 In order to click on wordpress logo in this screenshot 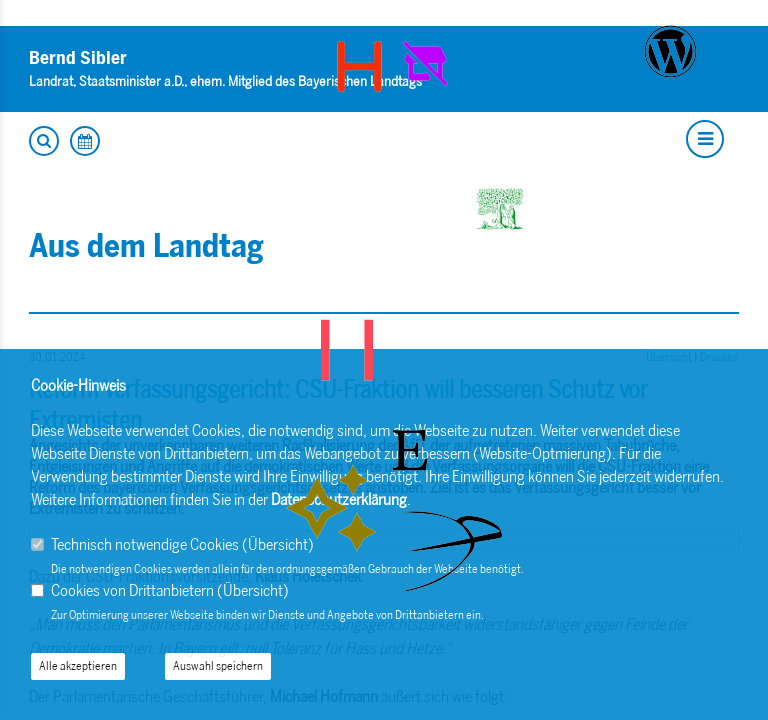, I will do `click(670, 51)`.